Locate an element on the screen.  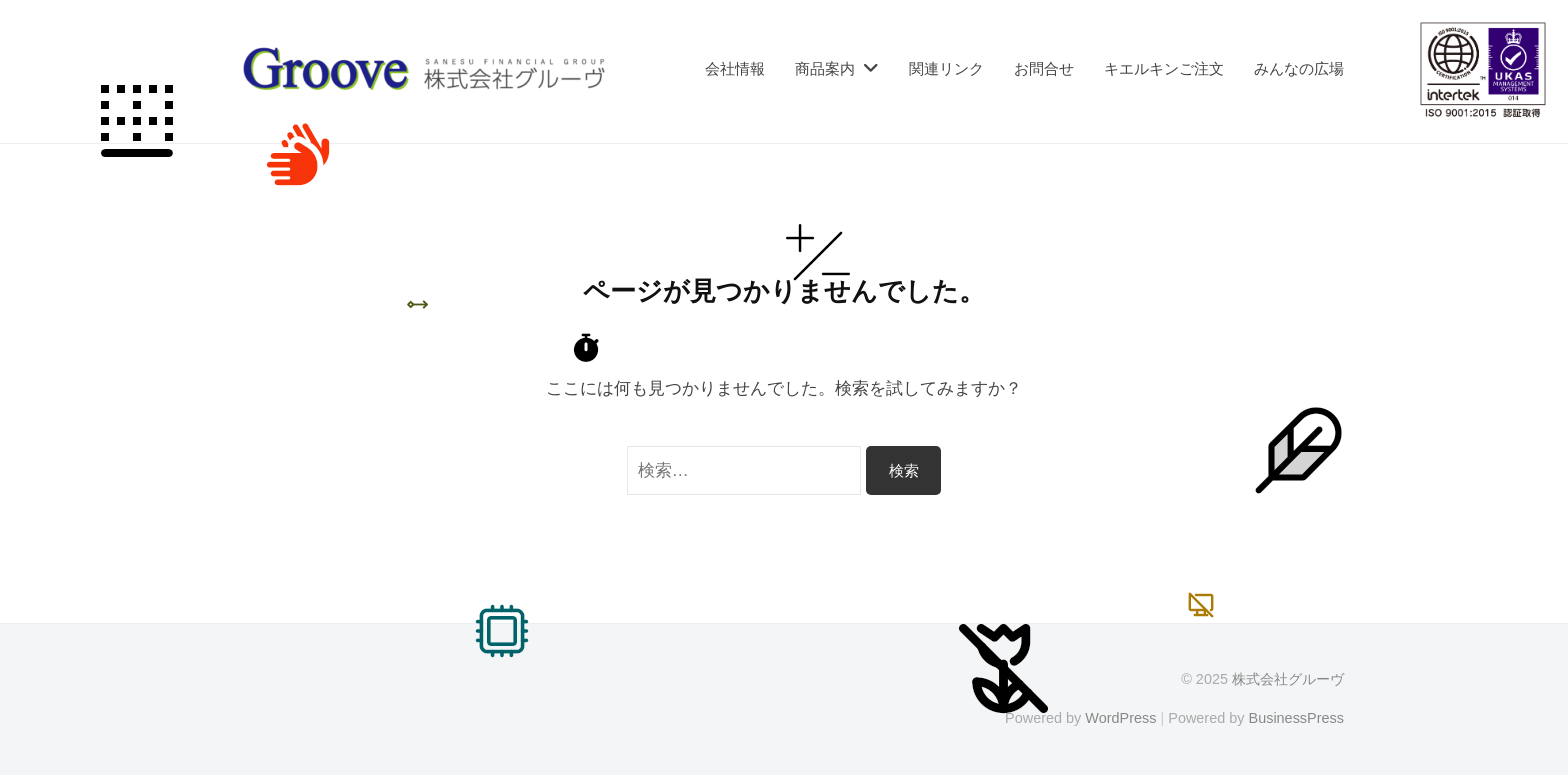
compose a new message or note is located at coordinates (1297, 452).